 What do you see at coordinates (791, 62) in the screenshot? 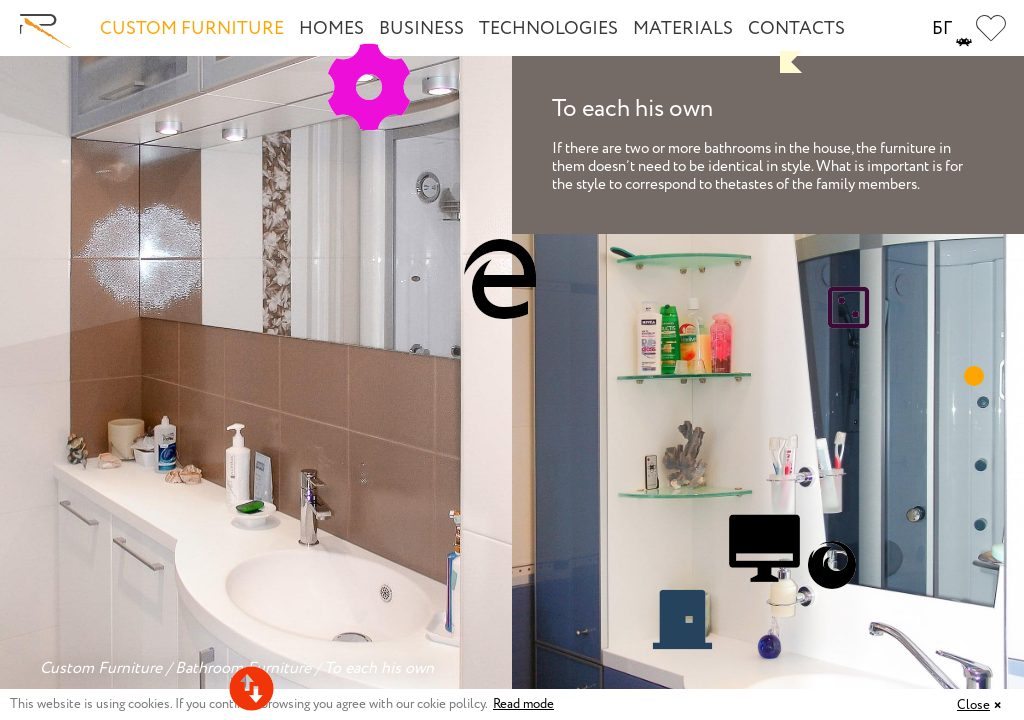
I see `kotlin programming language logo` at bounding box center [791, 62].